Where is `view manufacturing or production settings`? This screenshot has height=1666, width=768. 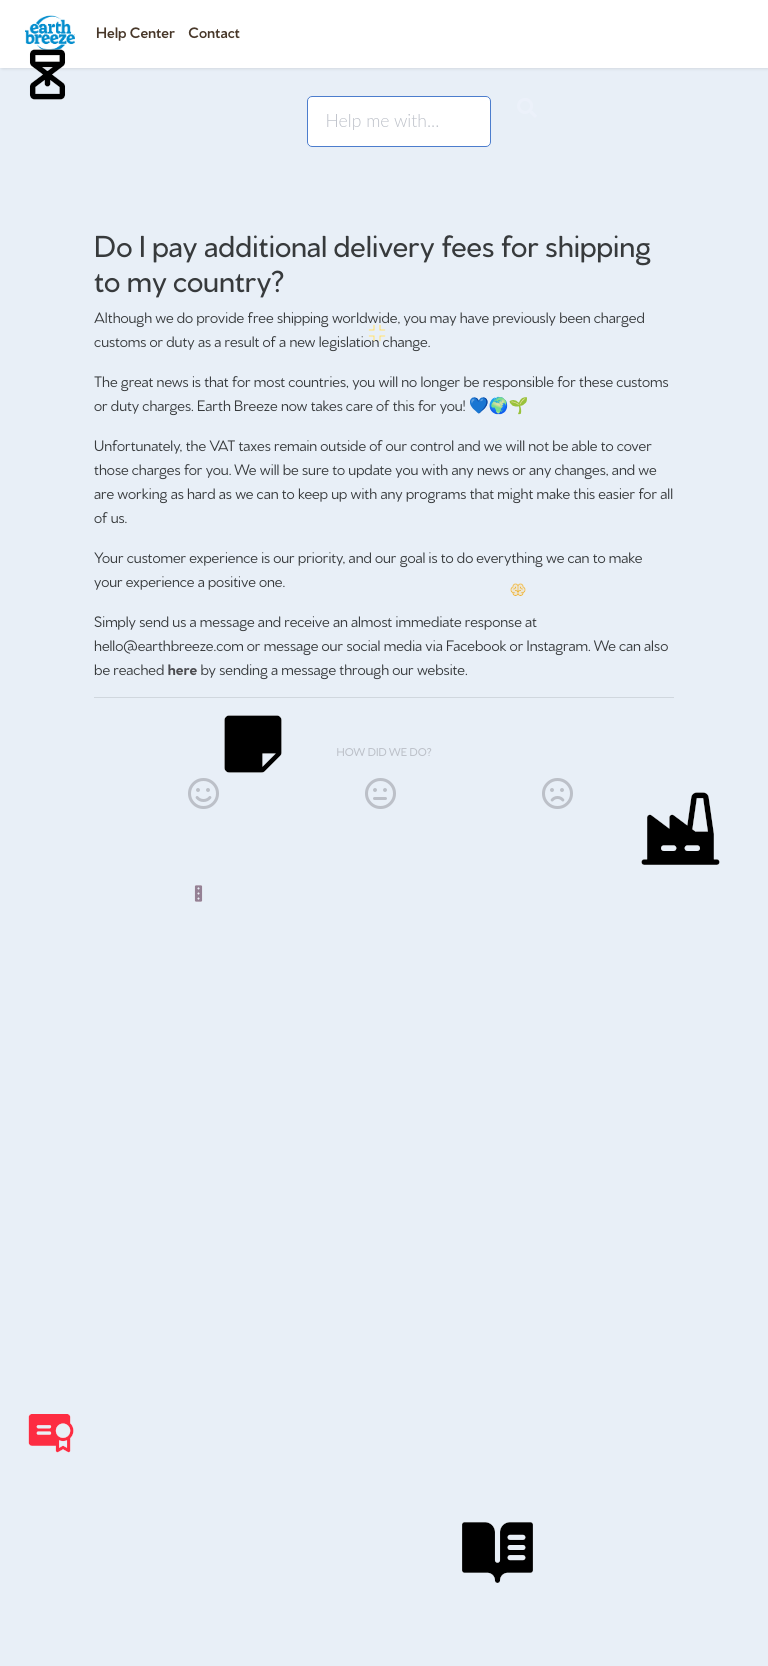 view manufacturing or production settings is located at coordinates (680, 831).